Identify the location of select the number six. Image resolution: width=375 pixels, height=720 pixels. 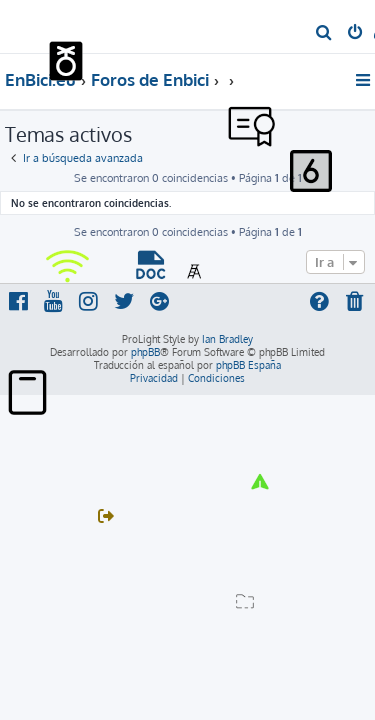
(311, 171).